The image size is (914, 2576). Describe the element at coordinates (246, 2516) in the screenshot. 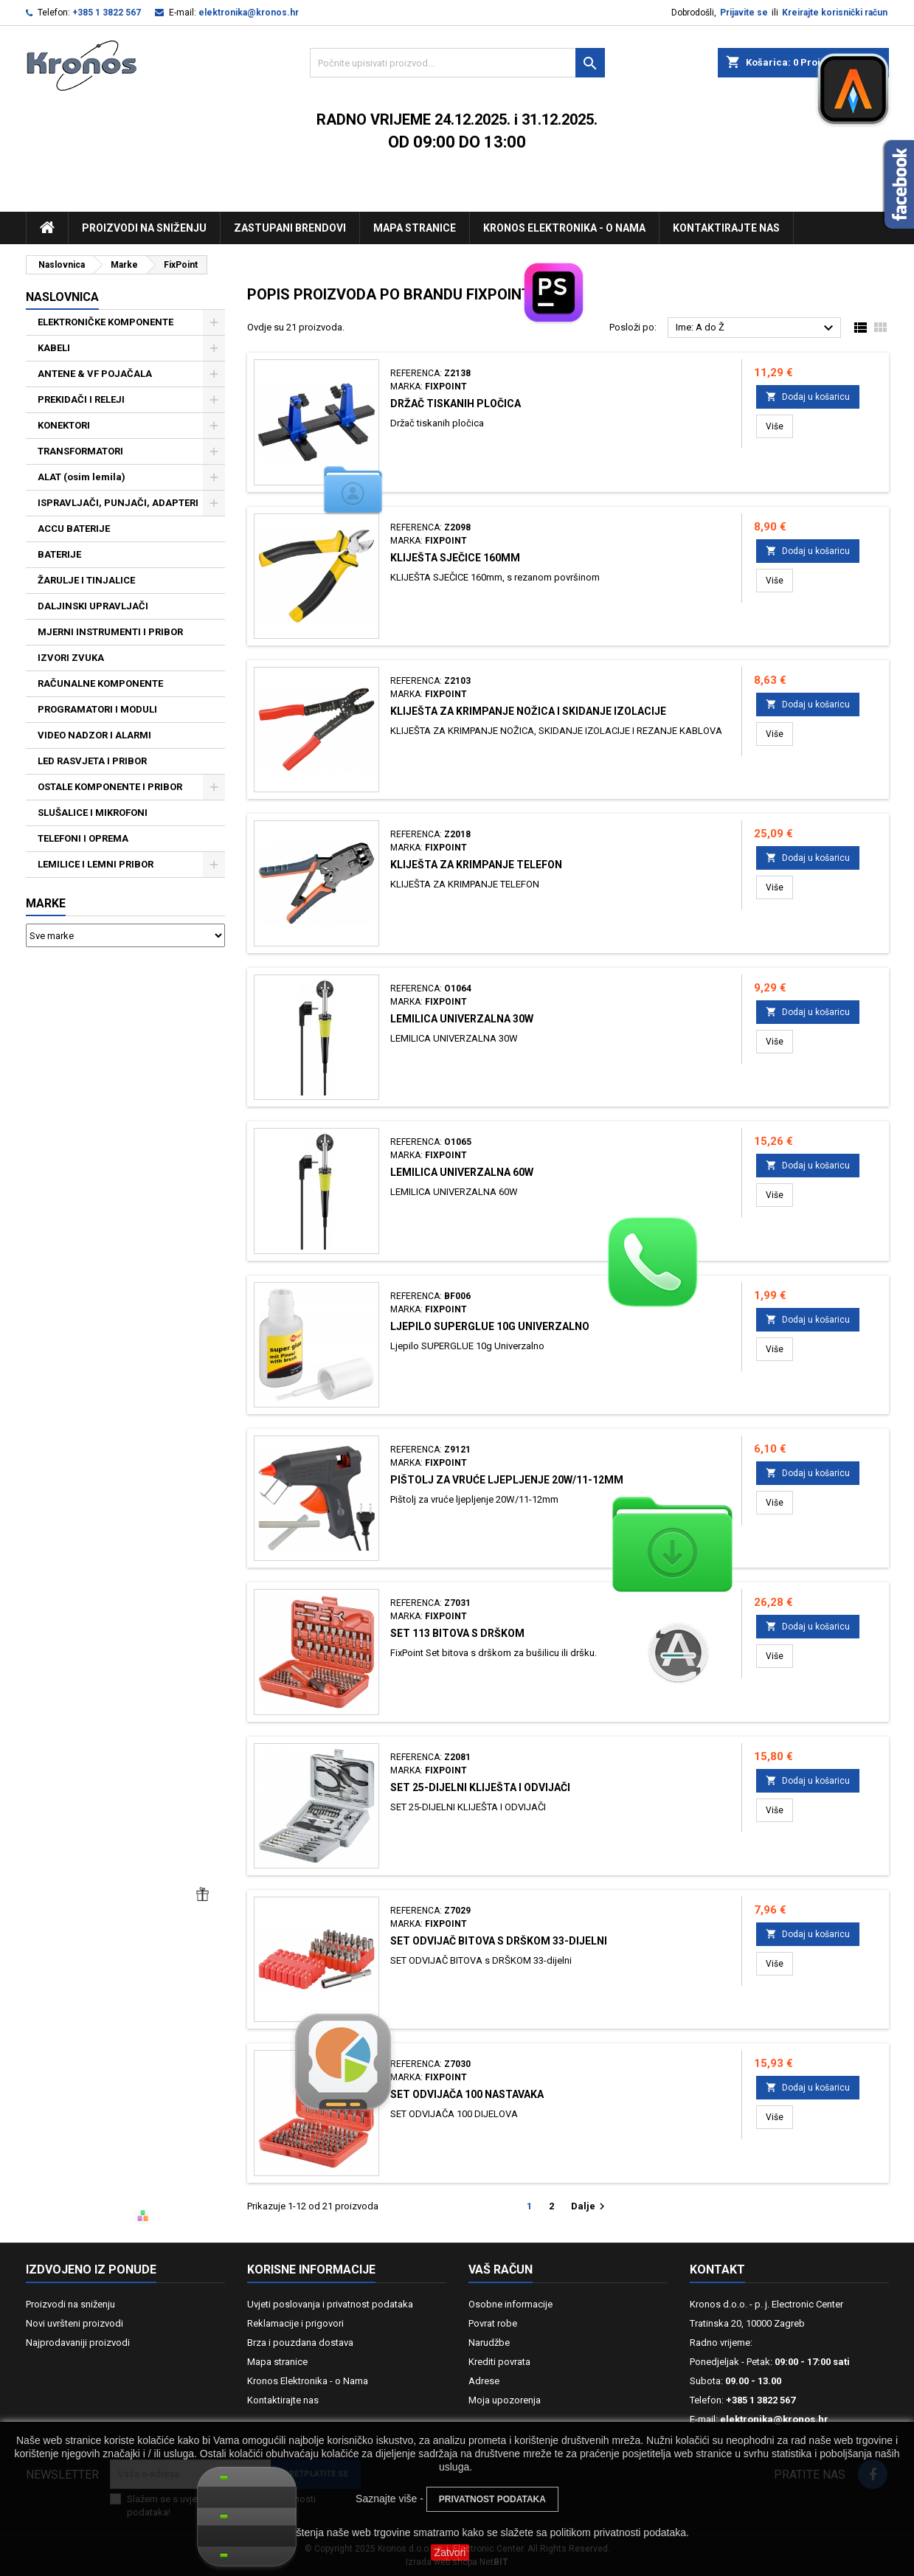

I see `access network server settings` at that location.